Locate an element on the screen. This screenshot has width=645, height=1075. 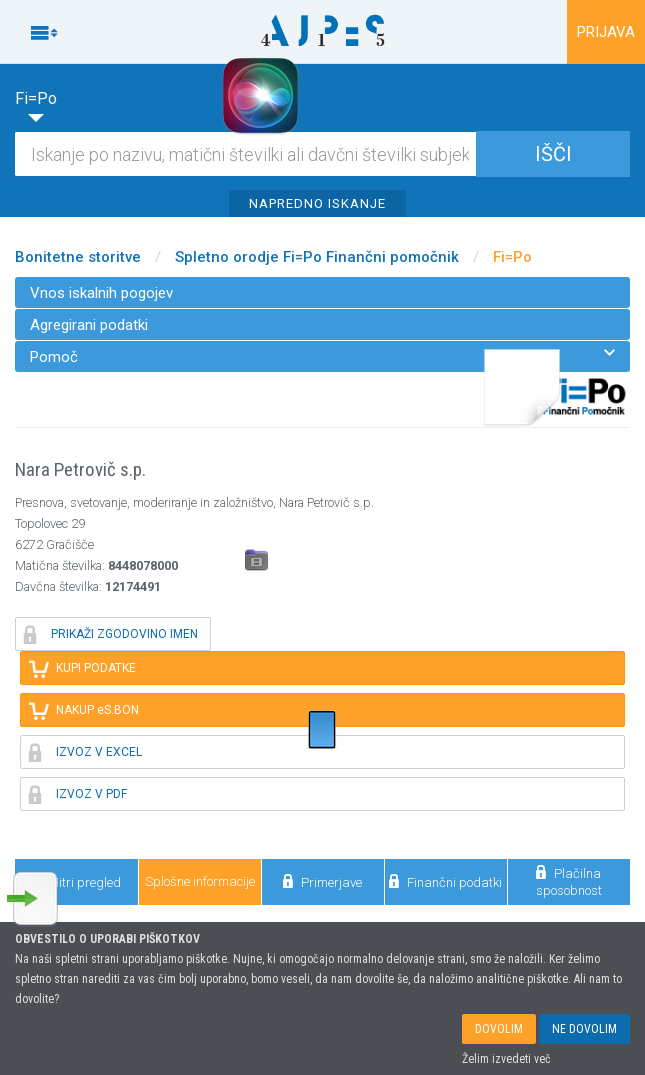
open siri voice assistant settings is located at coordinates (260, 95).